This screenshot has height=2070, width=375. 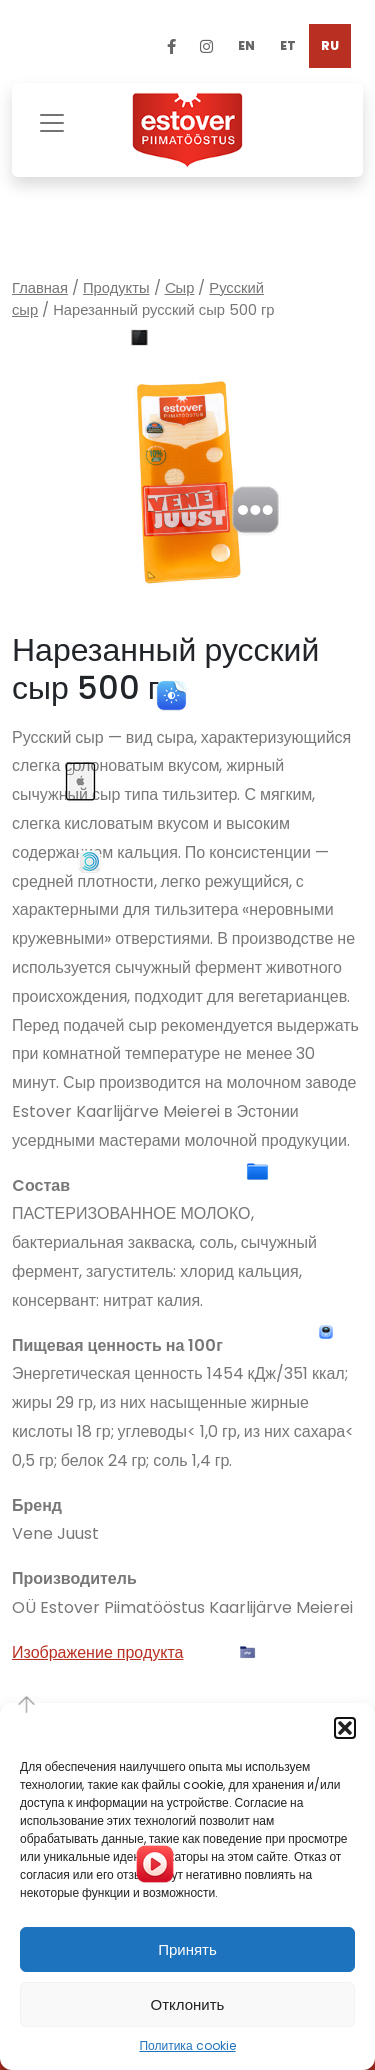 I want to click on access airport express device in sidebar, so click(x=80, y=781).